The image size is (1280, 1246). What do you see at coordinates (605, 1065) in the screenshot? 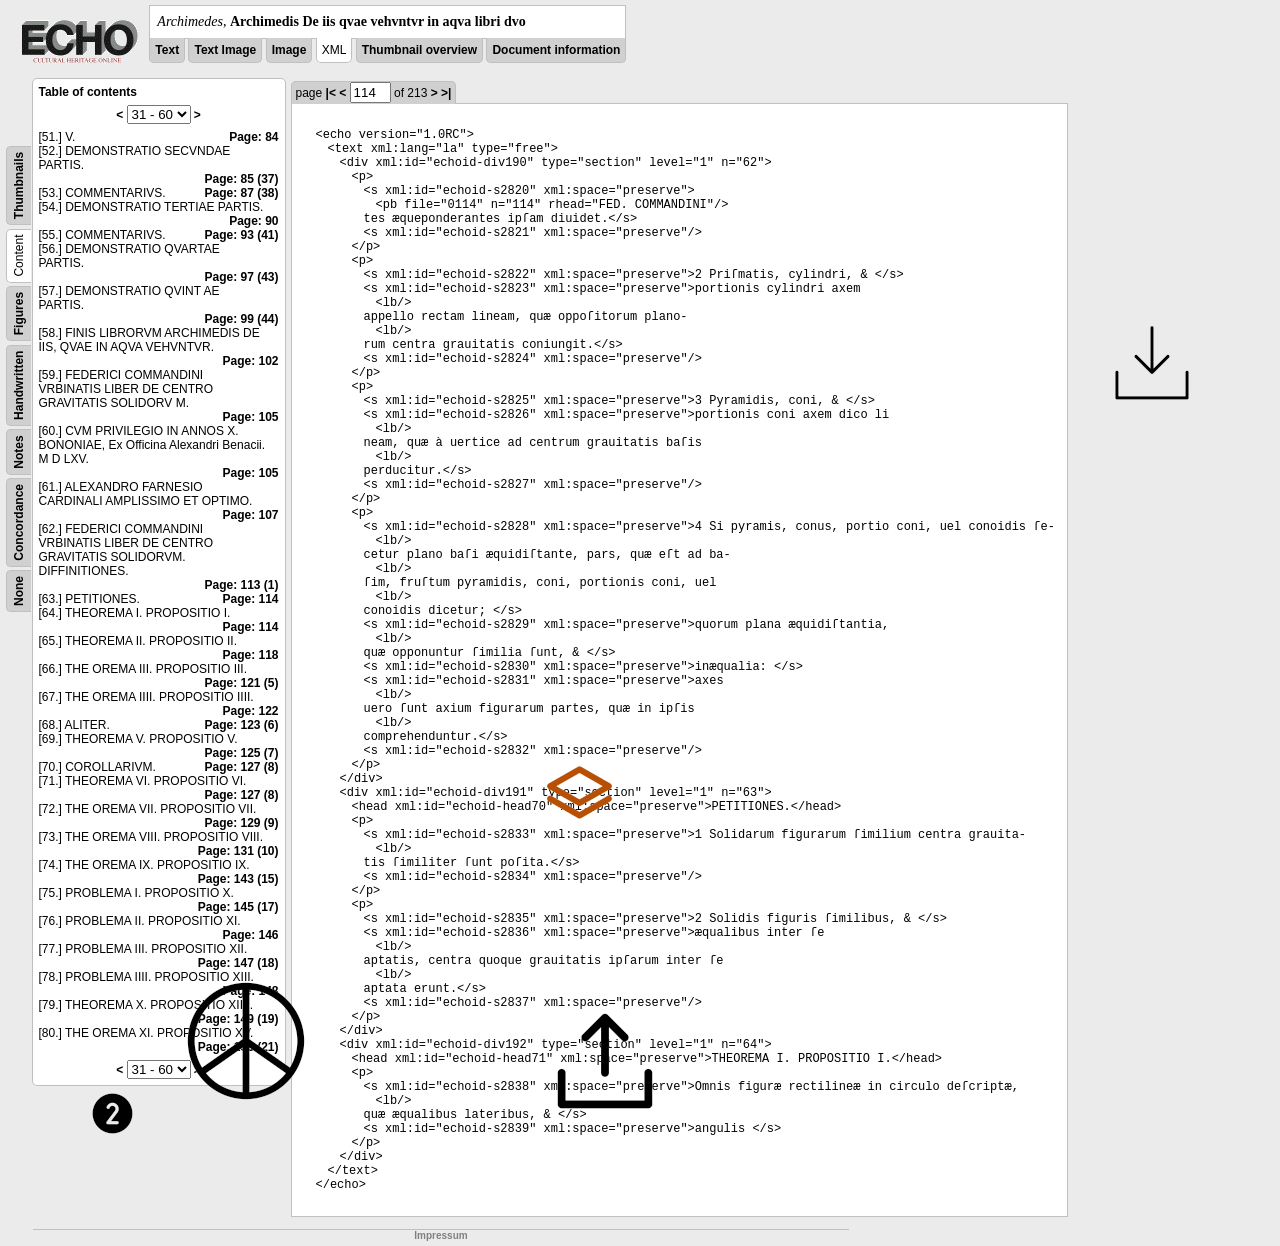
I see `upload a file or document` at bounding box center [605, 1065].